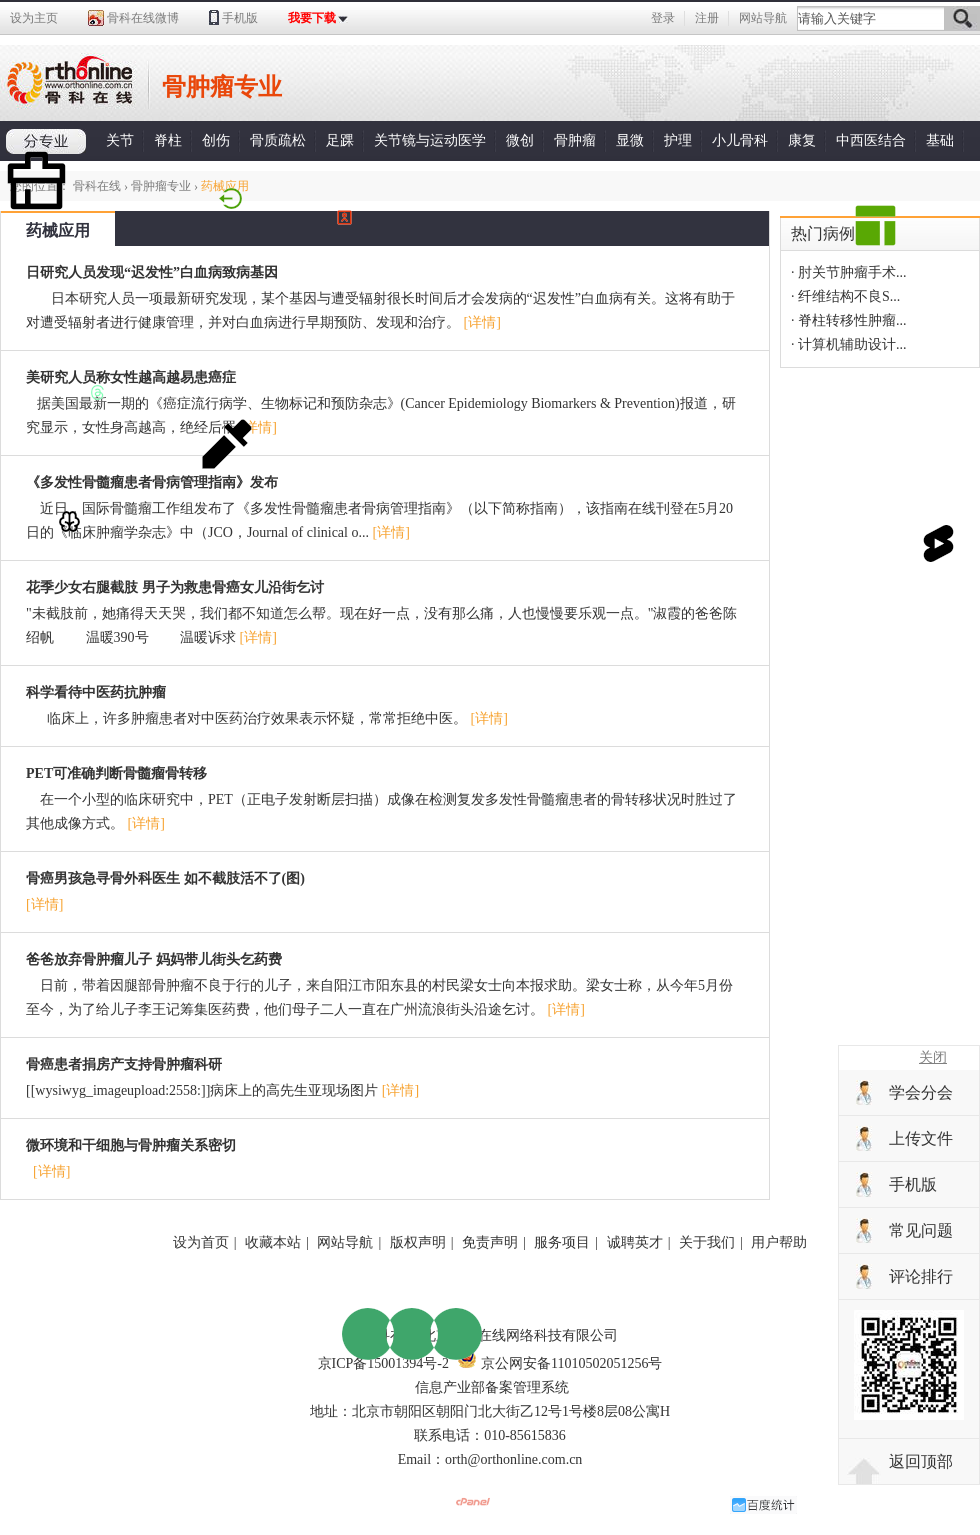  I want to click on view account profile, so click(344, 217).